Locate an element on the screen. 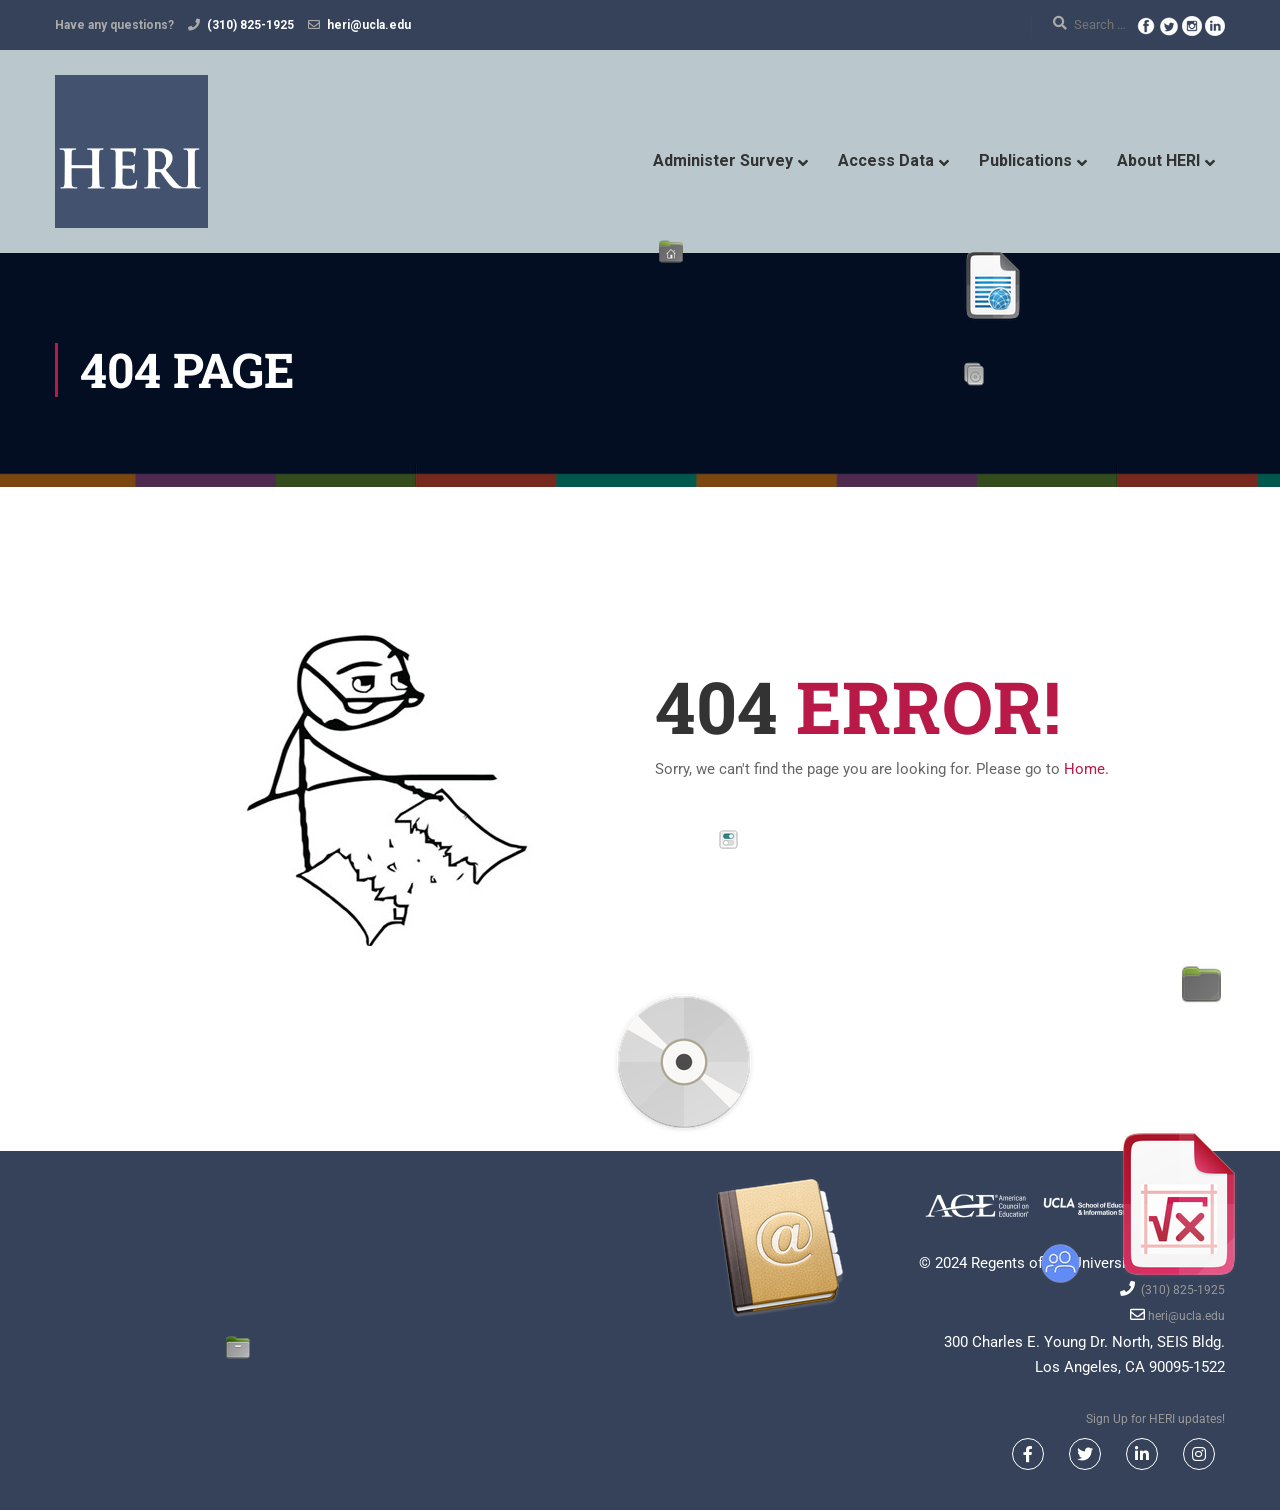 The image size is (1280, 1510). access multiple disk drives or storage devices is located at coordinates (974, 374).